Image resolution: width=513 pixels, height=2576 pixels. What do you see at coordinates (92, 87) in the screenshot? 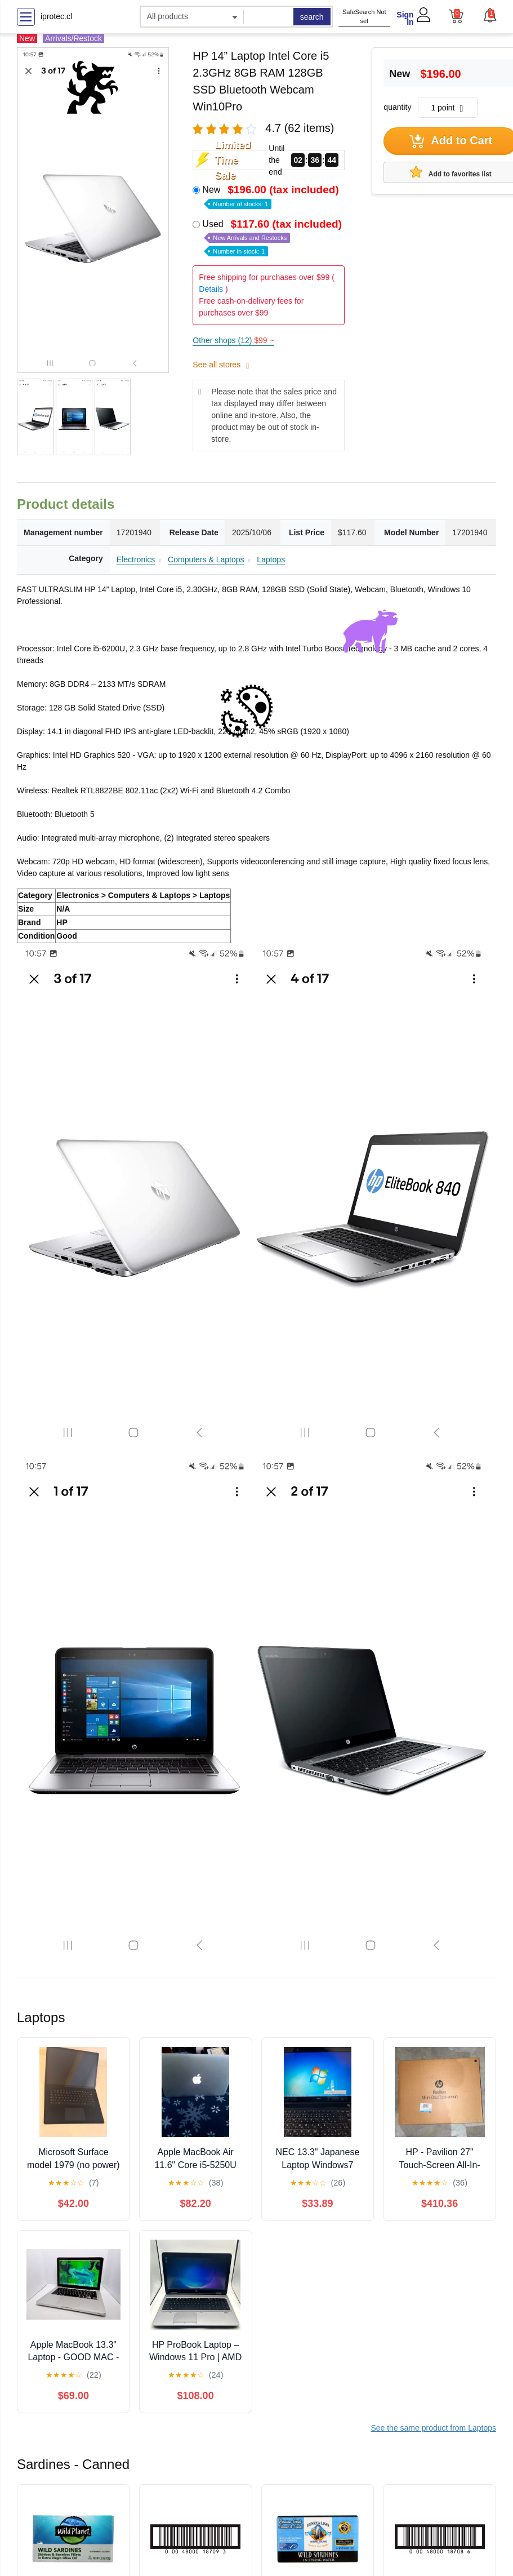
I see `select werewolf character or role` at bounding box center [92, 87].